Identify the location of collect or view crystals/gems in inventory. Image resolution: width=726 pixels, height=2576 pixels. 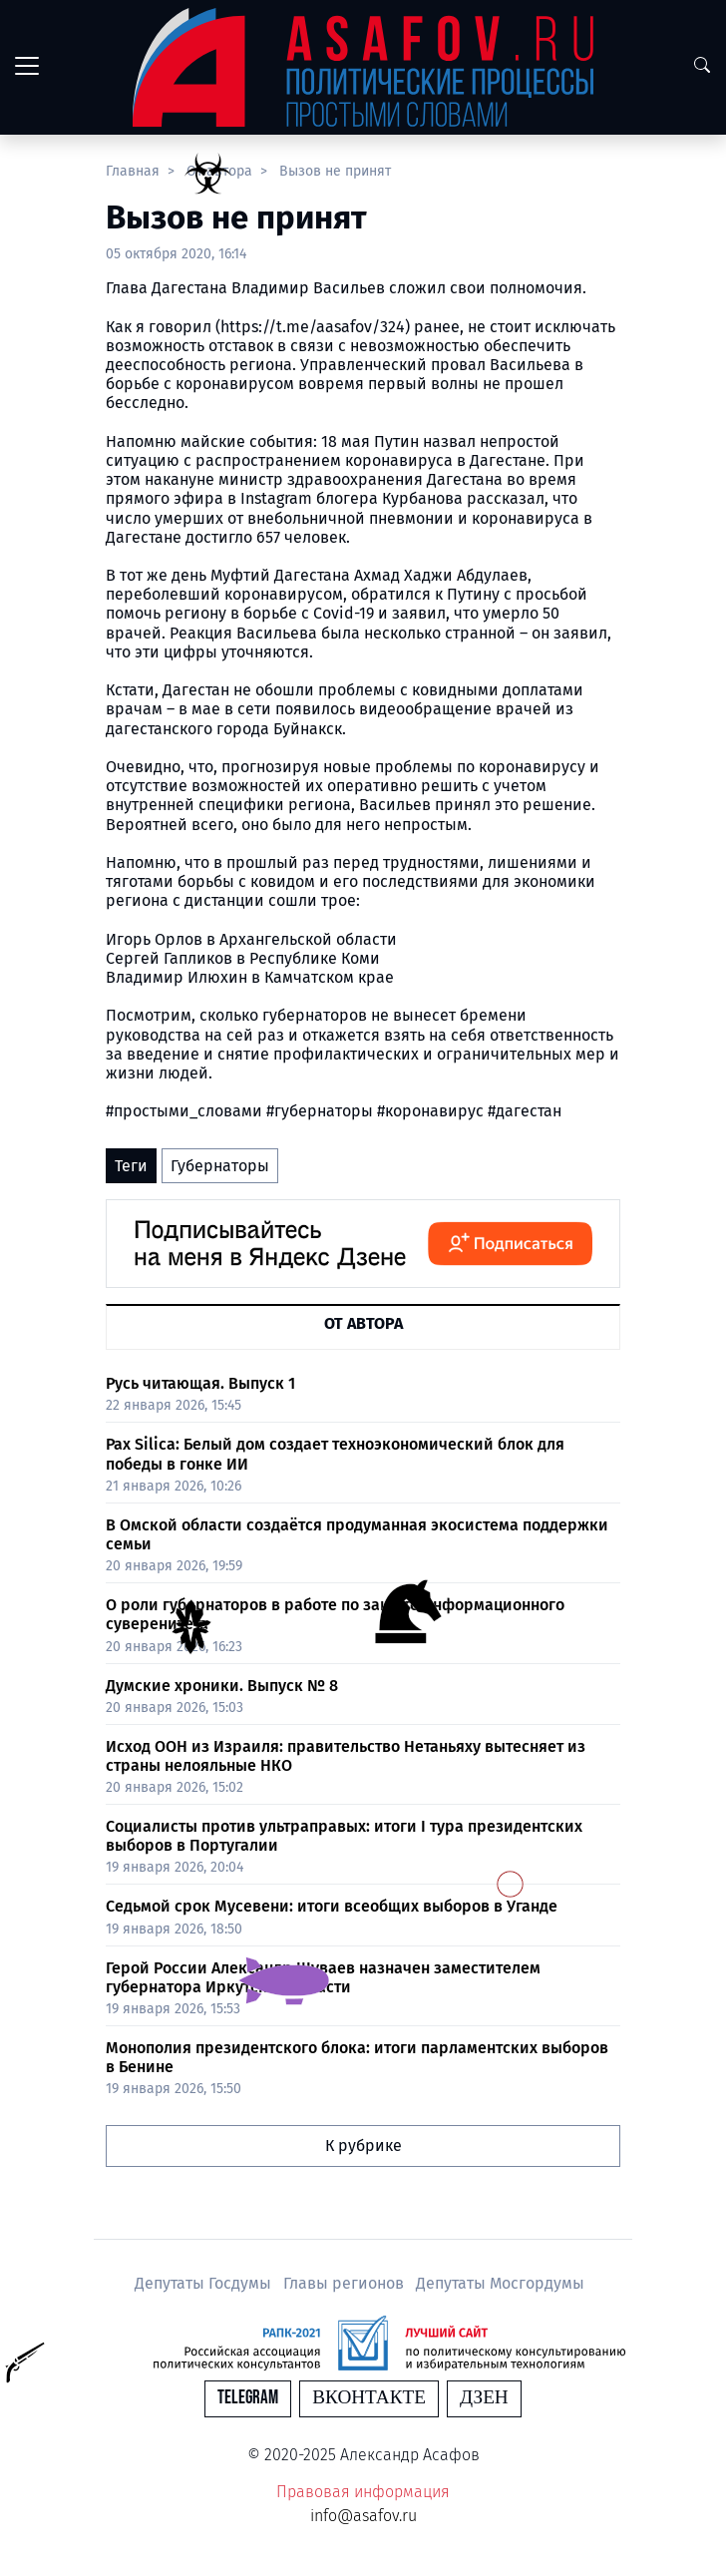
(190, 1627).